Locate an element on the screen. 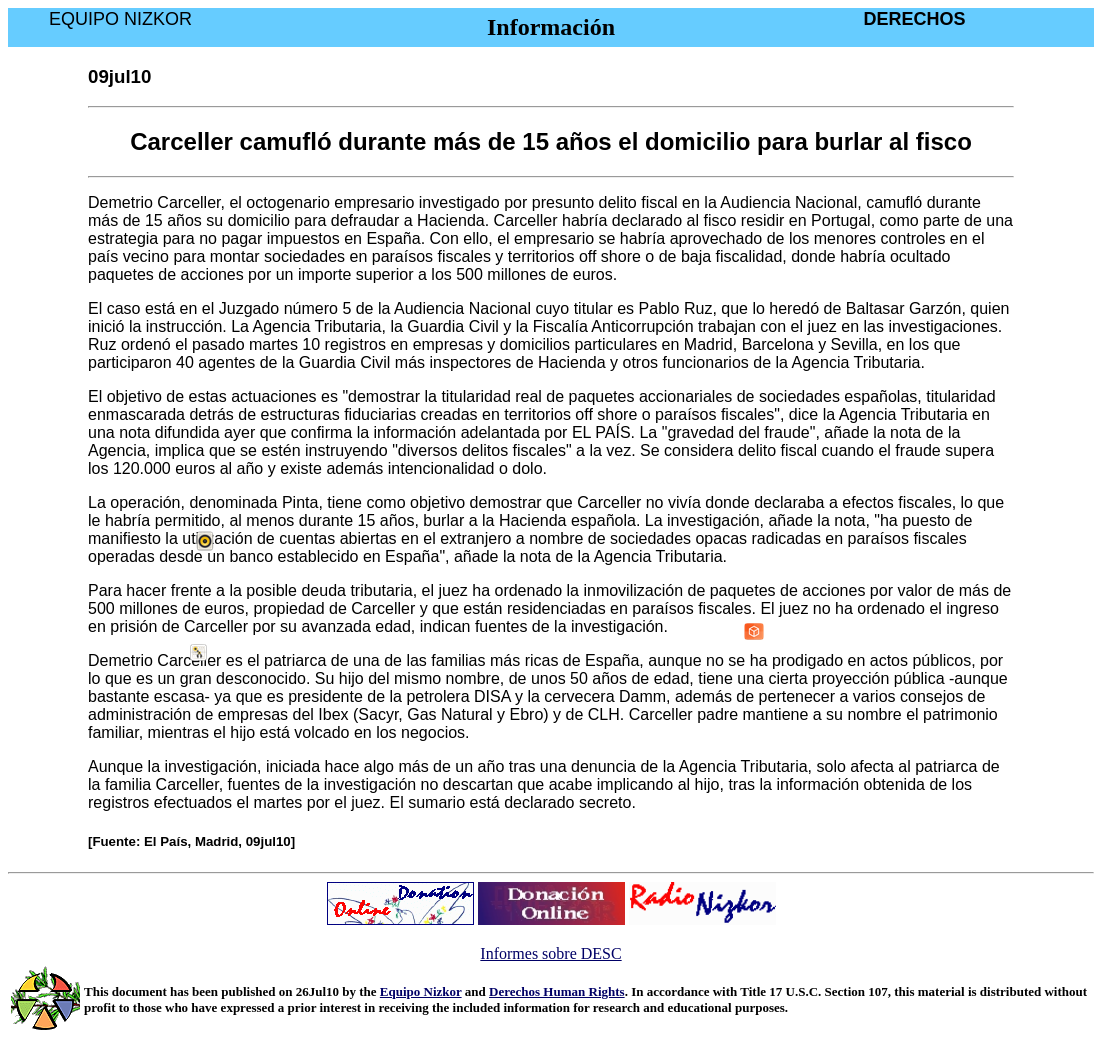 Image resolution: width=1102 pixels, height=1053 pixels. open sound or audio settings panel is located at coordinates (205, 541).